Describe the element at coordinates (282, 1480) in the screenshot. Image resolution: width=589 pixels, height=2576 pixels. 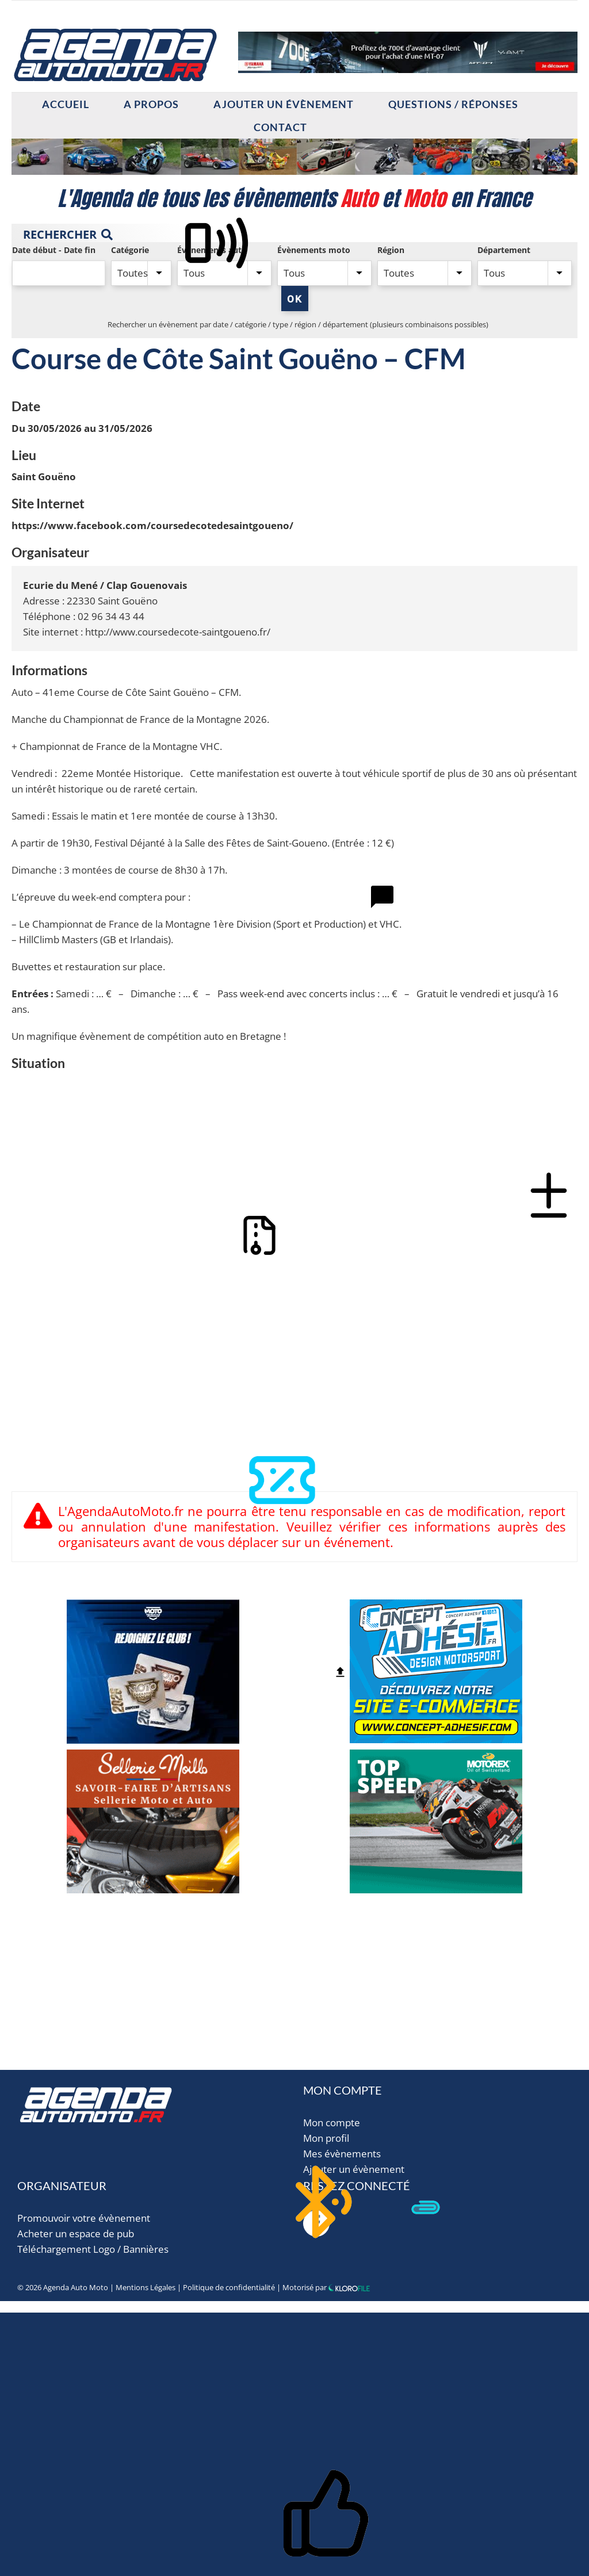
I see `apply a discount or promo code` at that location.